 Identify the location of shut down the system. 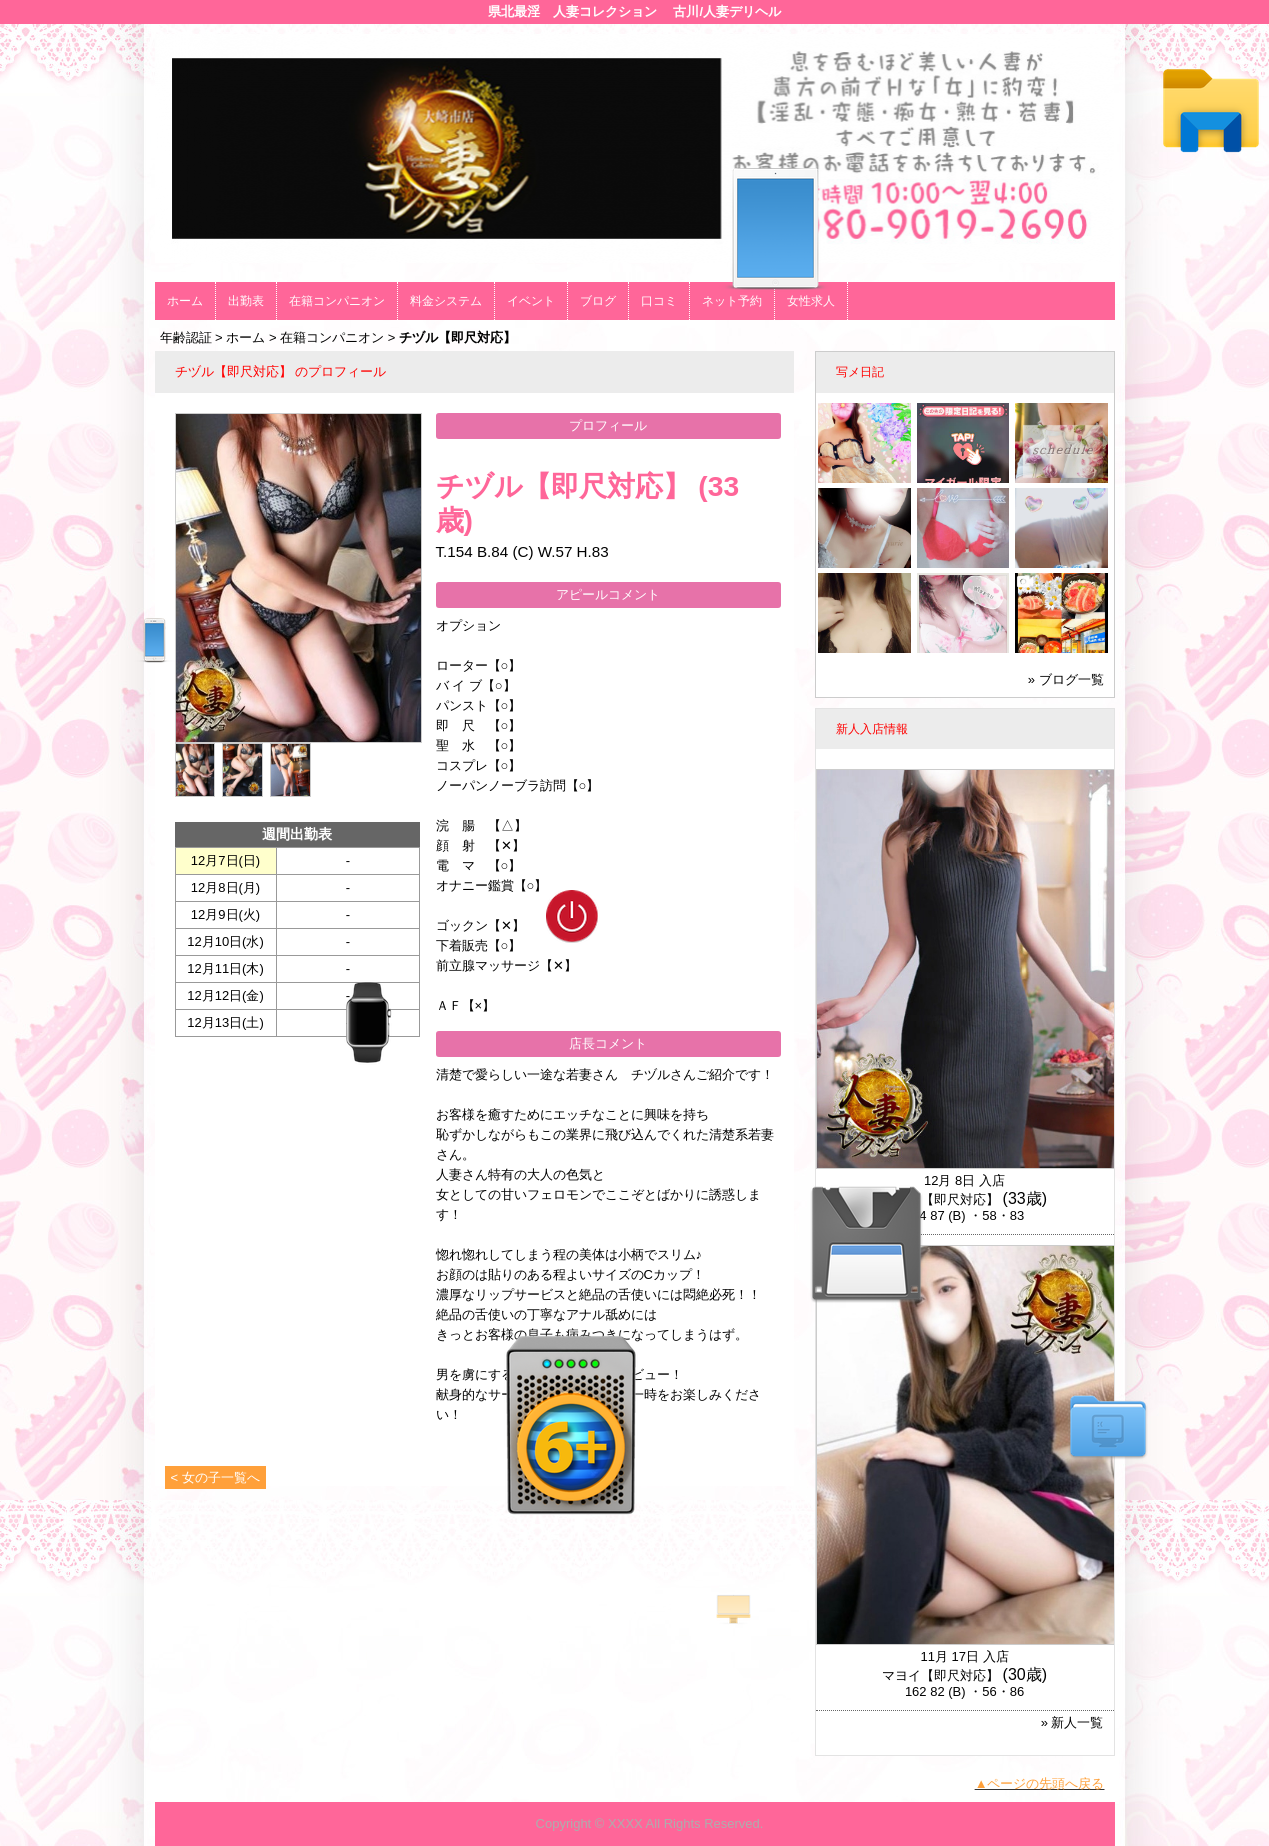
(573, 917).